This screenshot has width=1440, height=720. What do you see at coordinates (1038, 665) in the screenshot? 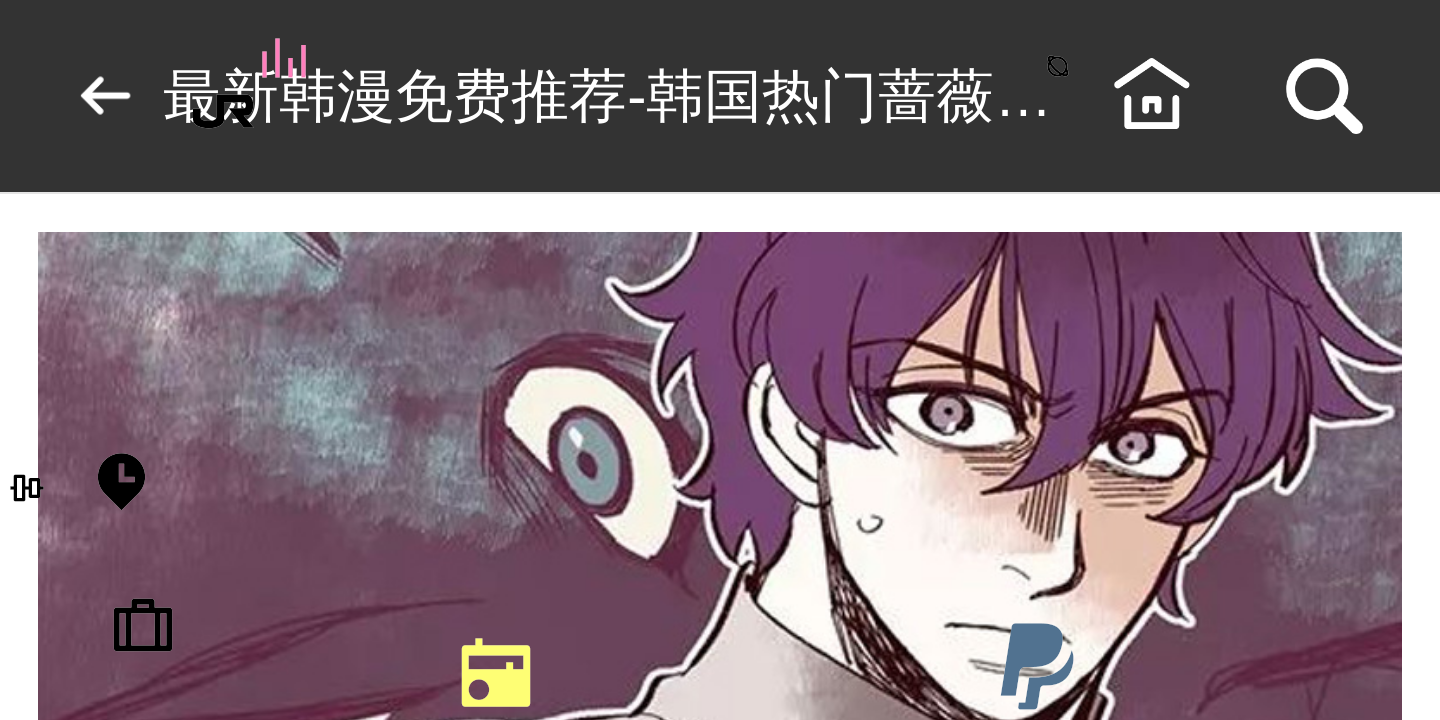
I see `pay with PayPal` at bounding box center [1038, 665].